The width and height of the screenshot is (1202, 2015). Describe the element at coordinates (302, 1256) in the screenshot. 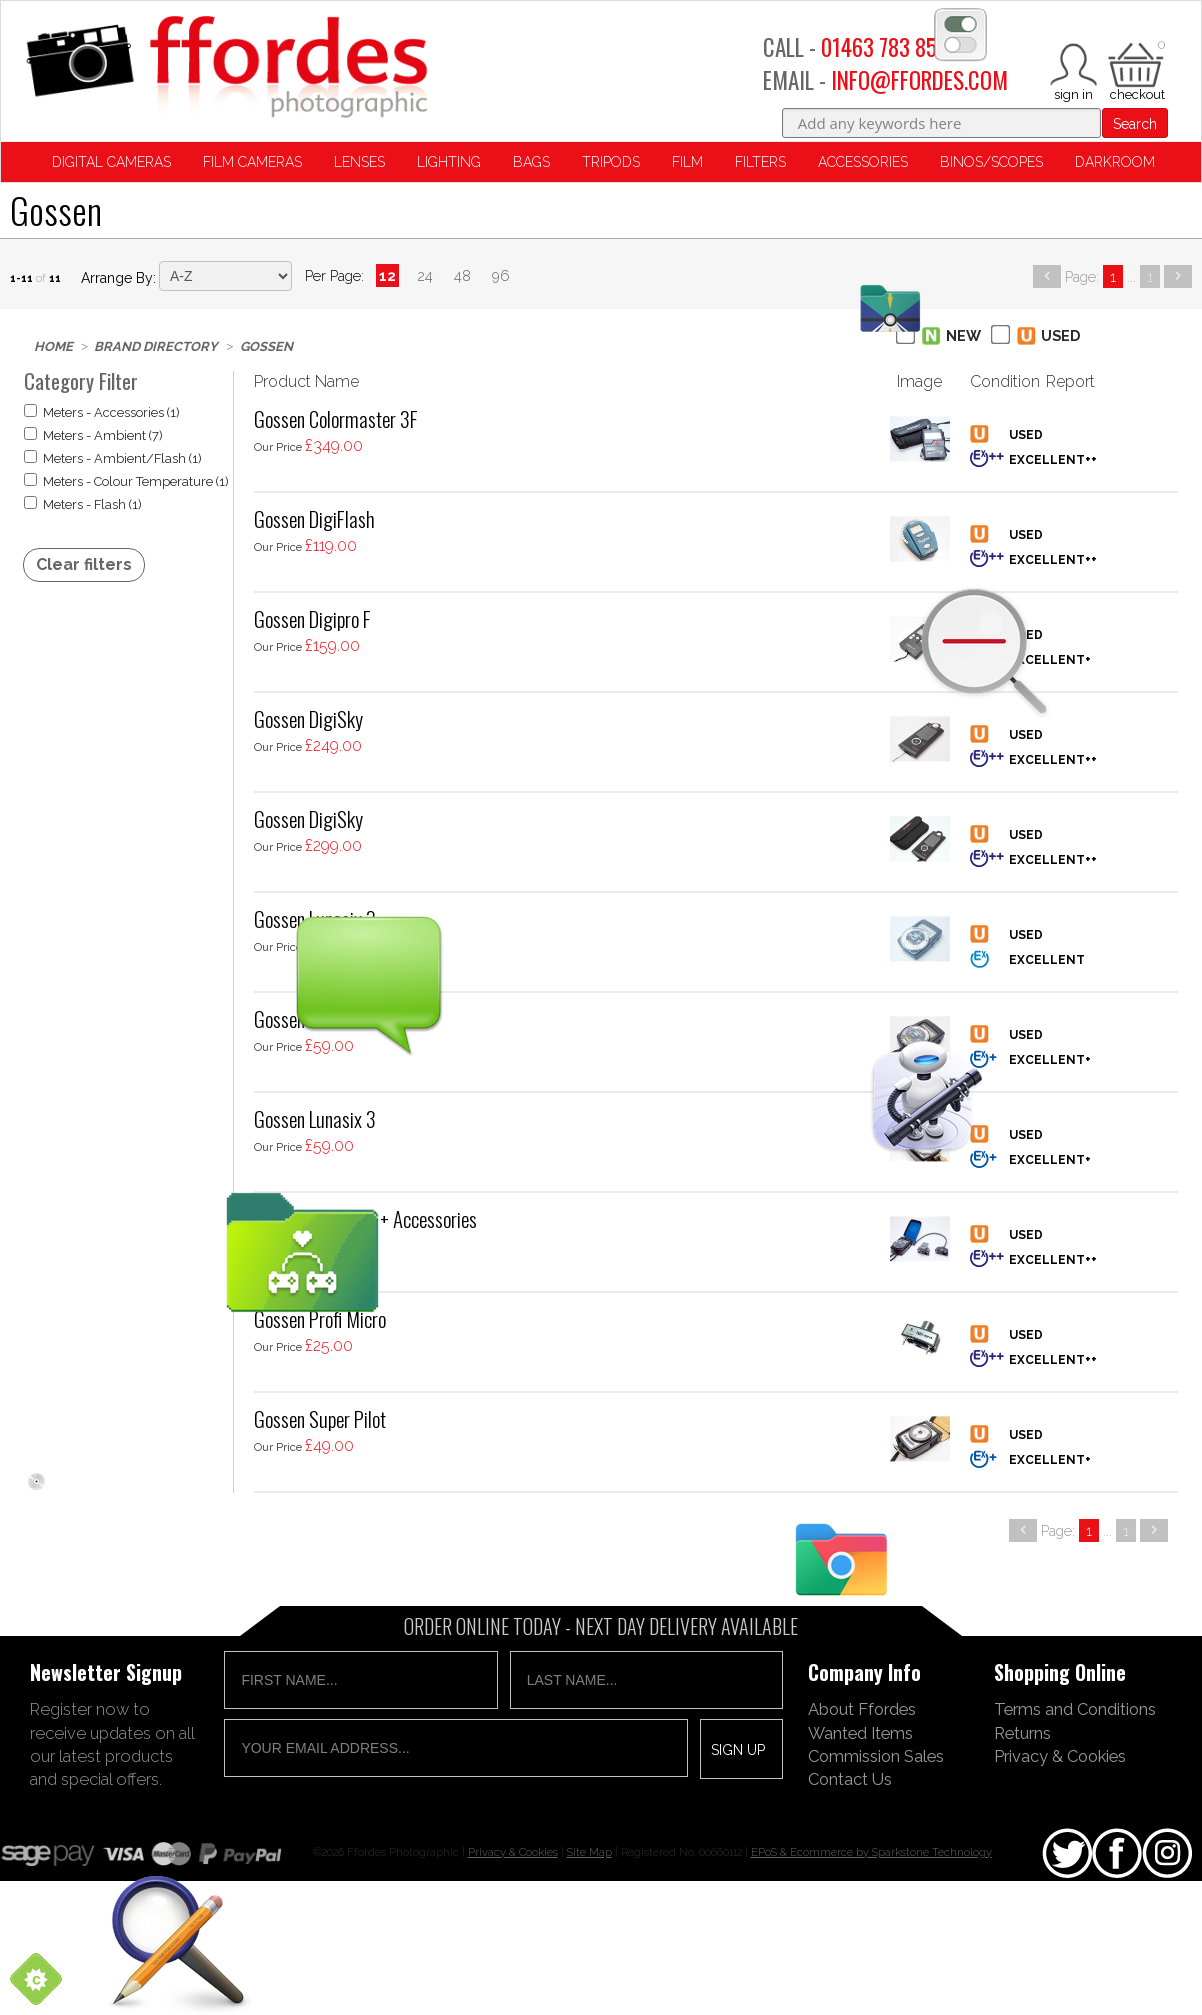

I see `open your GameJolt games folder` at that location.